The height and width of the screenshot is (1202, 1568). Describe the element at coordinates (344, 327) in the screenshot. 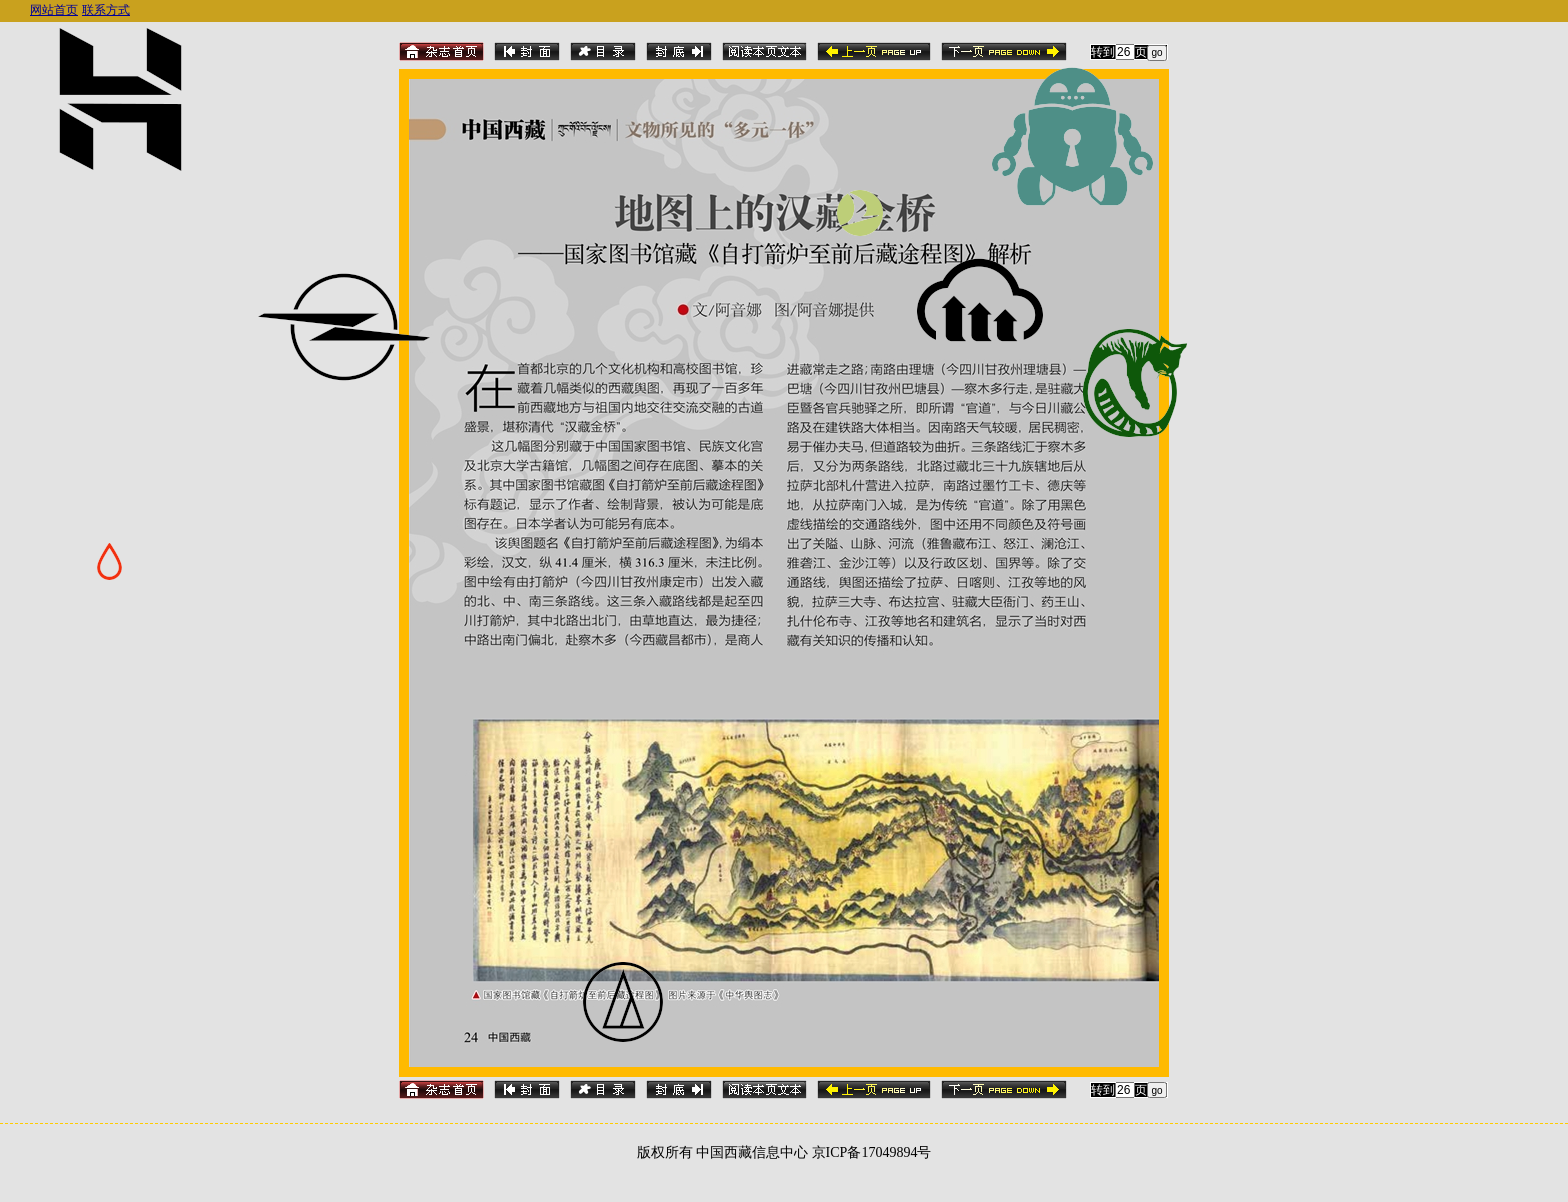

I see `opel brand logo` at that location.